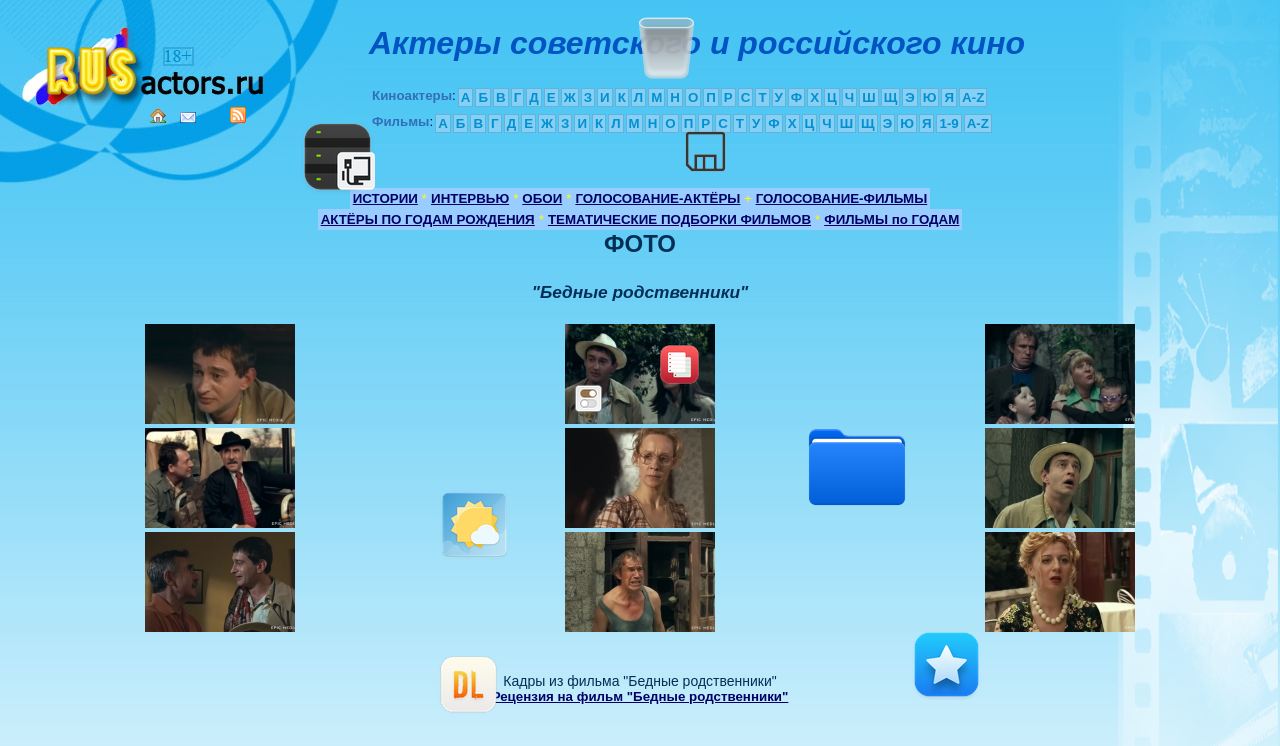 This screenshot has height=746, width=1280. Describe the element at coordinates (679, 364) in the screenshot. I see `open kompare file comparison tool` at that location.